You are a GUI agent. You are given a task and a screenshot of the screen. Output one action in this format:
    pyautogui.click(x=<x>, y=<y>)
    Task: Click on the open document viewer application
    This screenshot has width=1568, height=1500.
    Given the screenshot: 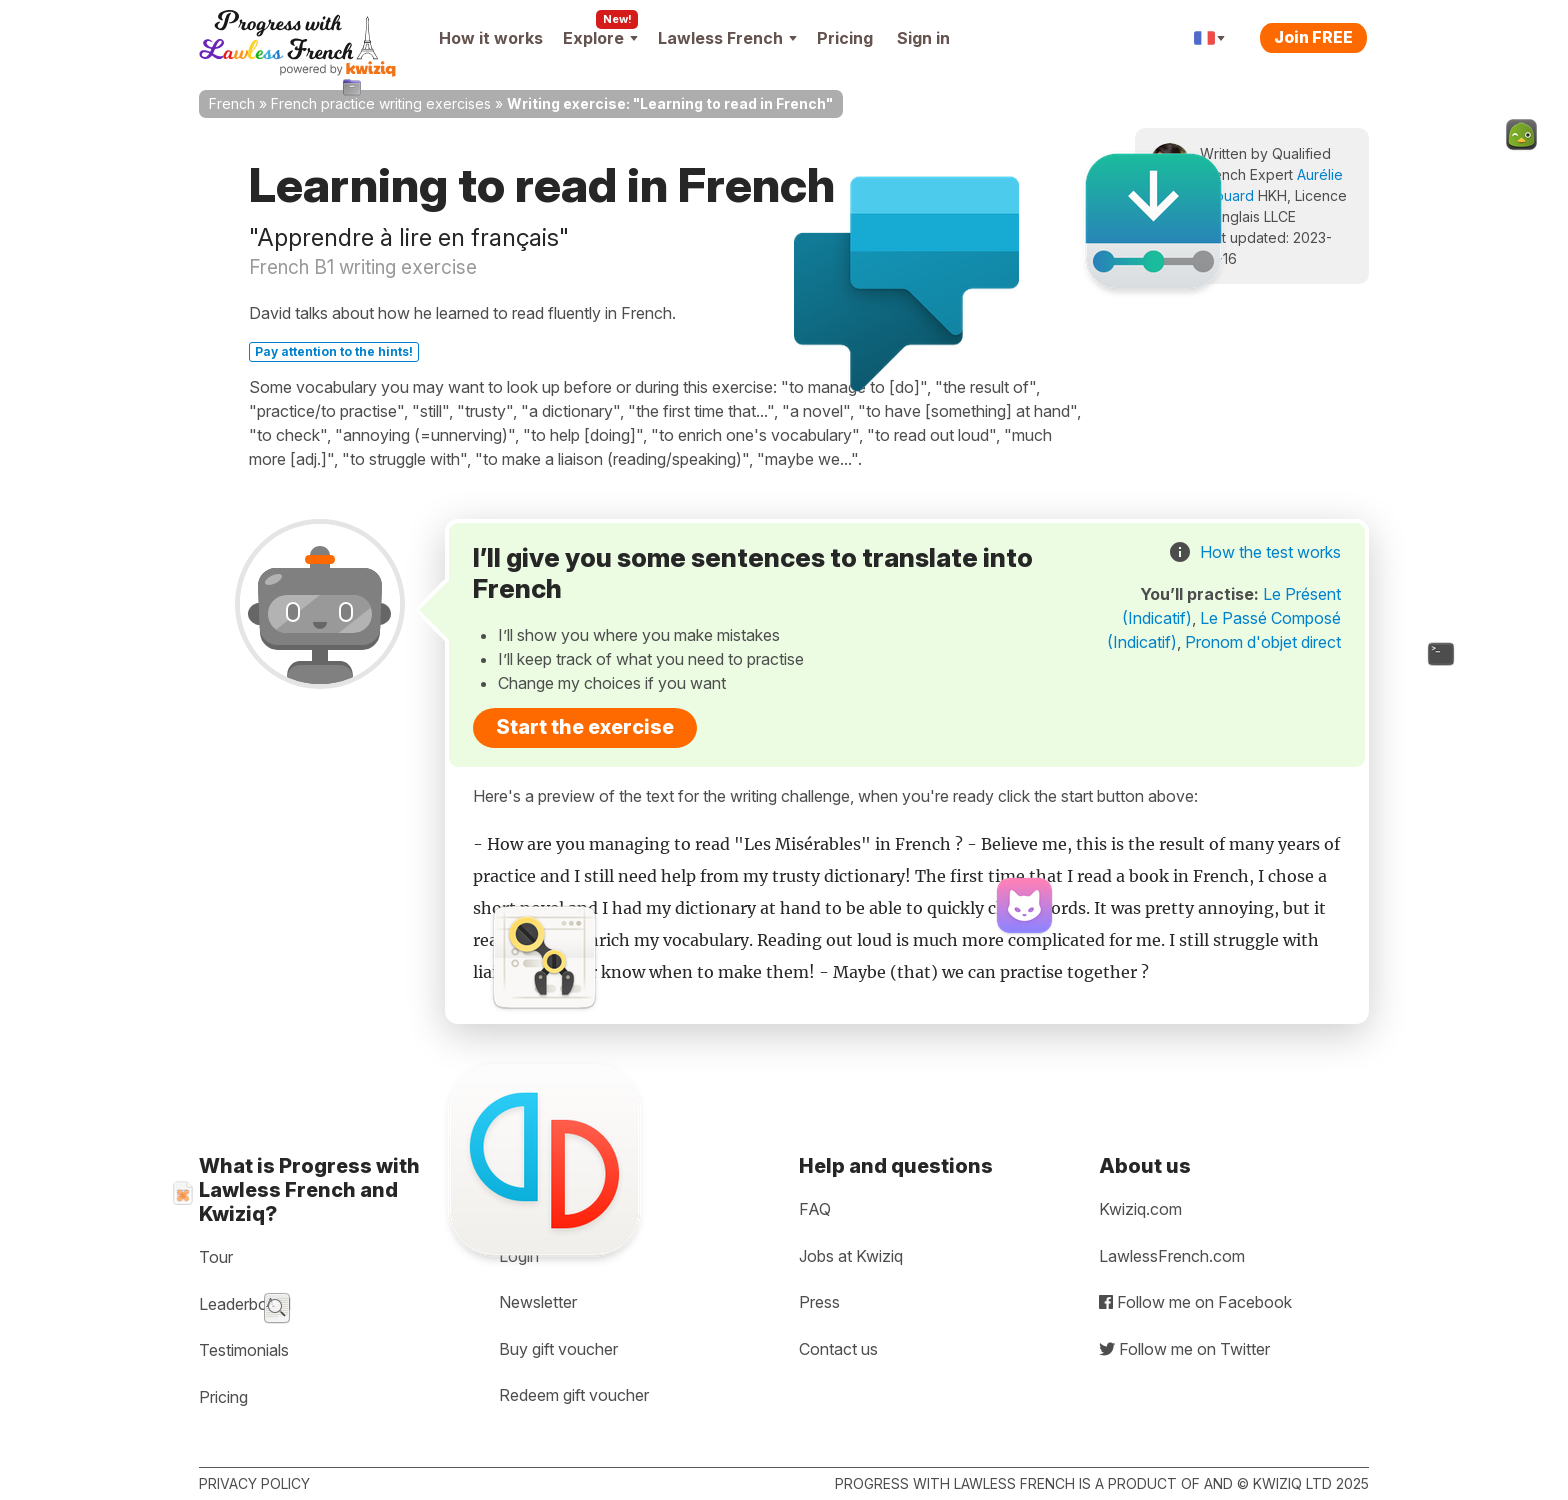 What is the action you would take?
    pyautogui.click(x=277, y=1308)
    